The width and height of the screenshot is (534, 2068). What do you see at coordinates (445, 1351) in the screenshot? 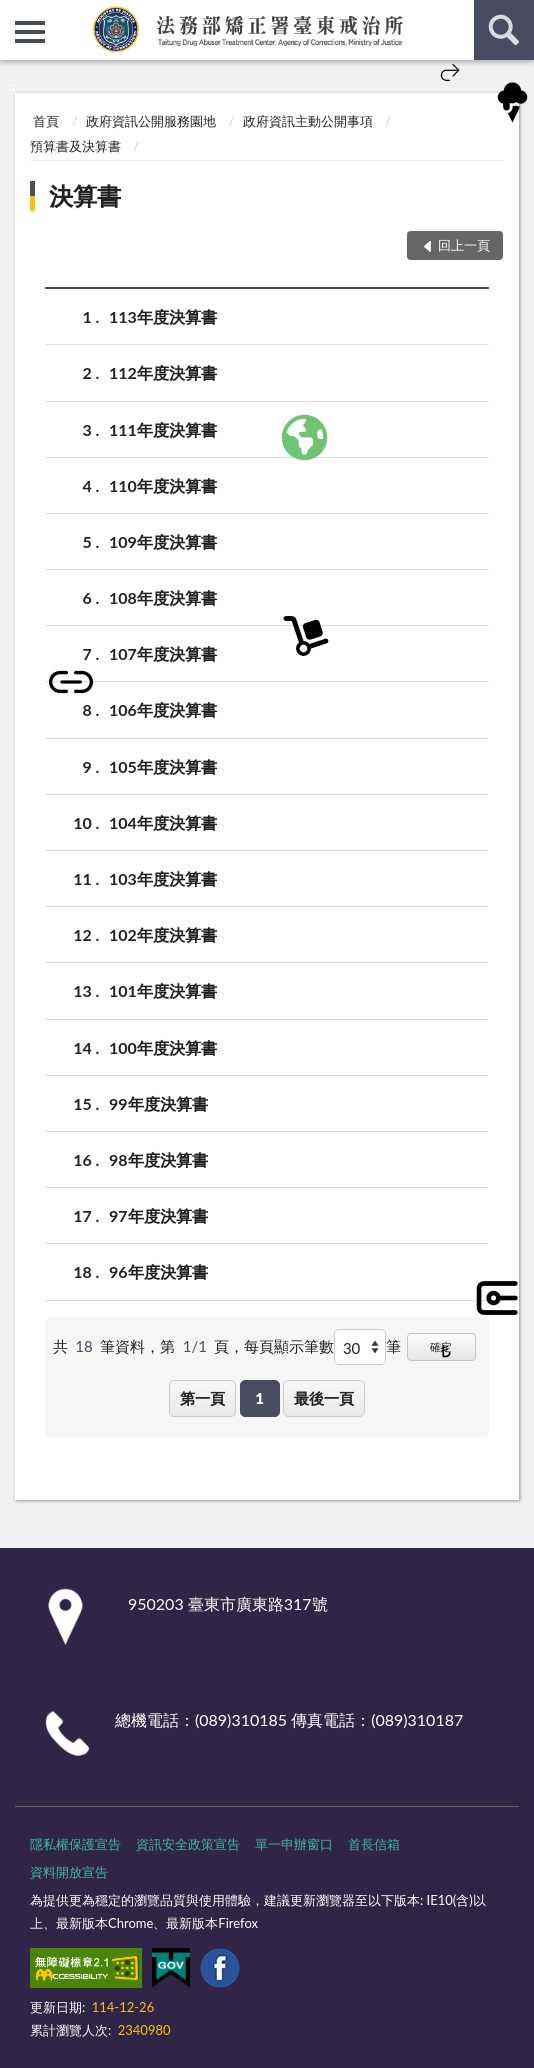
I see `indicates price or payment in turkish lira` at bounding box center [445, 1351].